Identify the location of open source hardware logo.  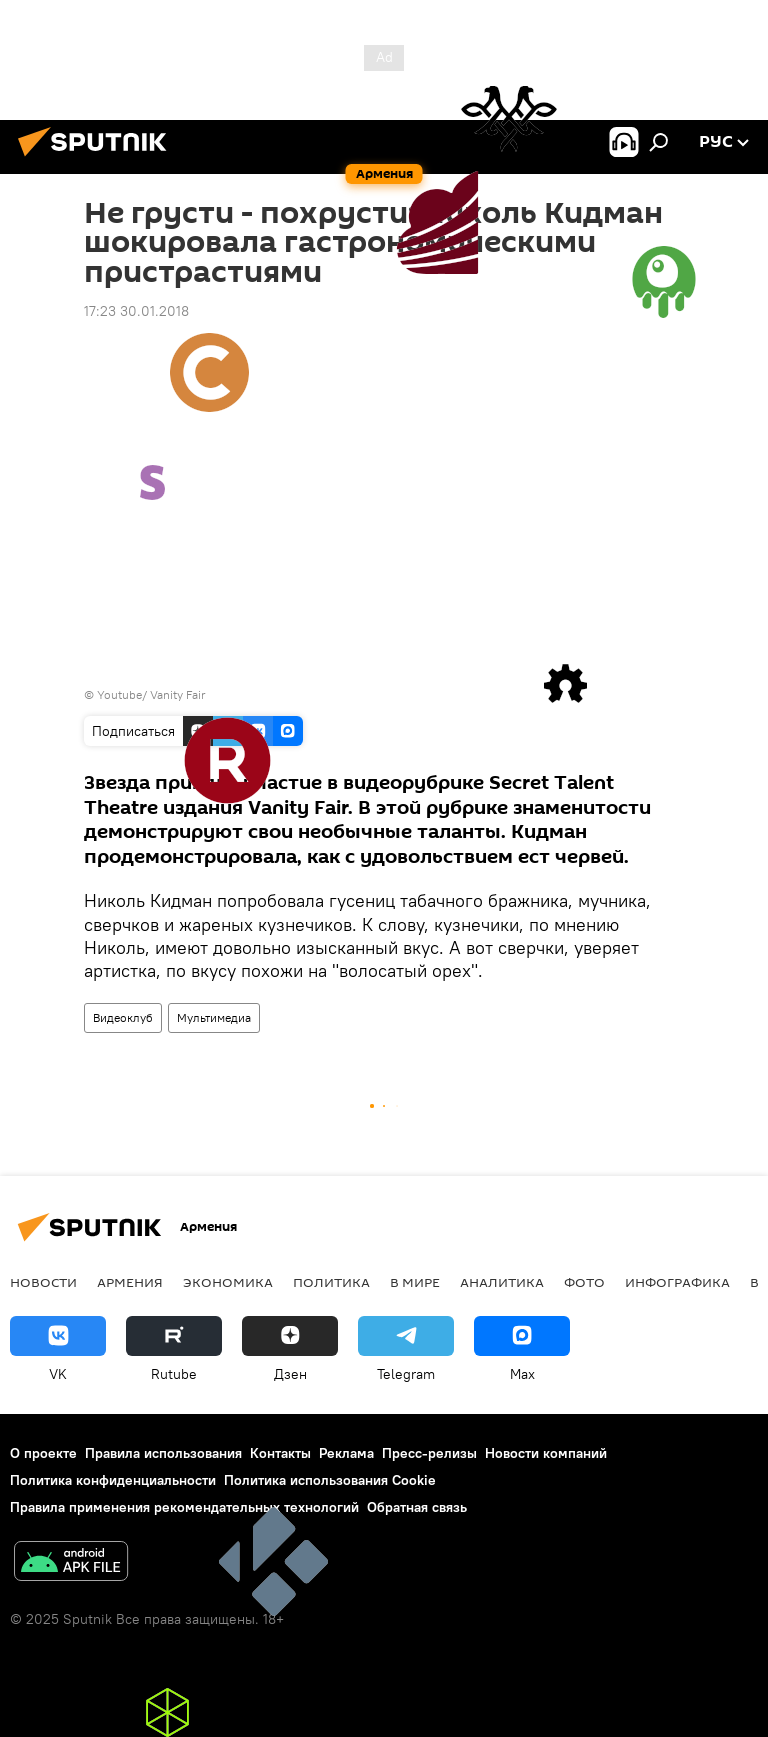
(565, 683).